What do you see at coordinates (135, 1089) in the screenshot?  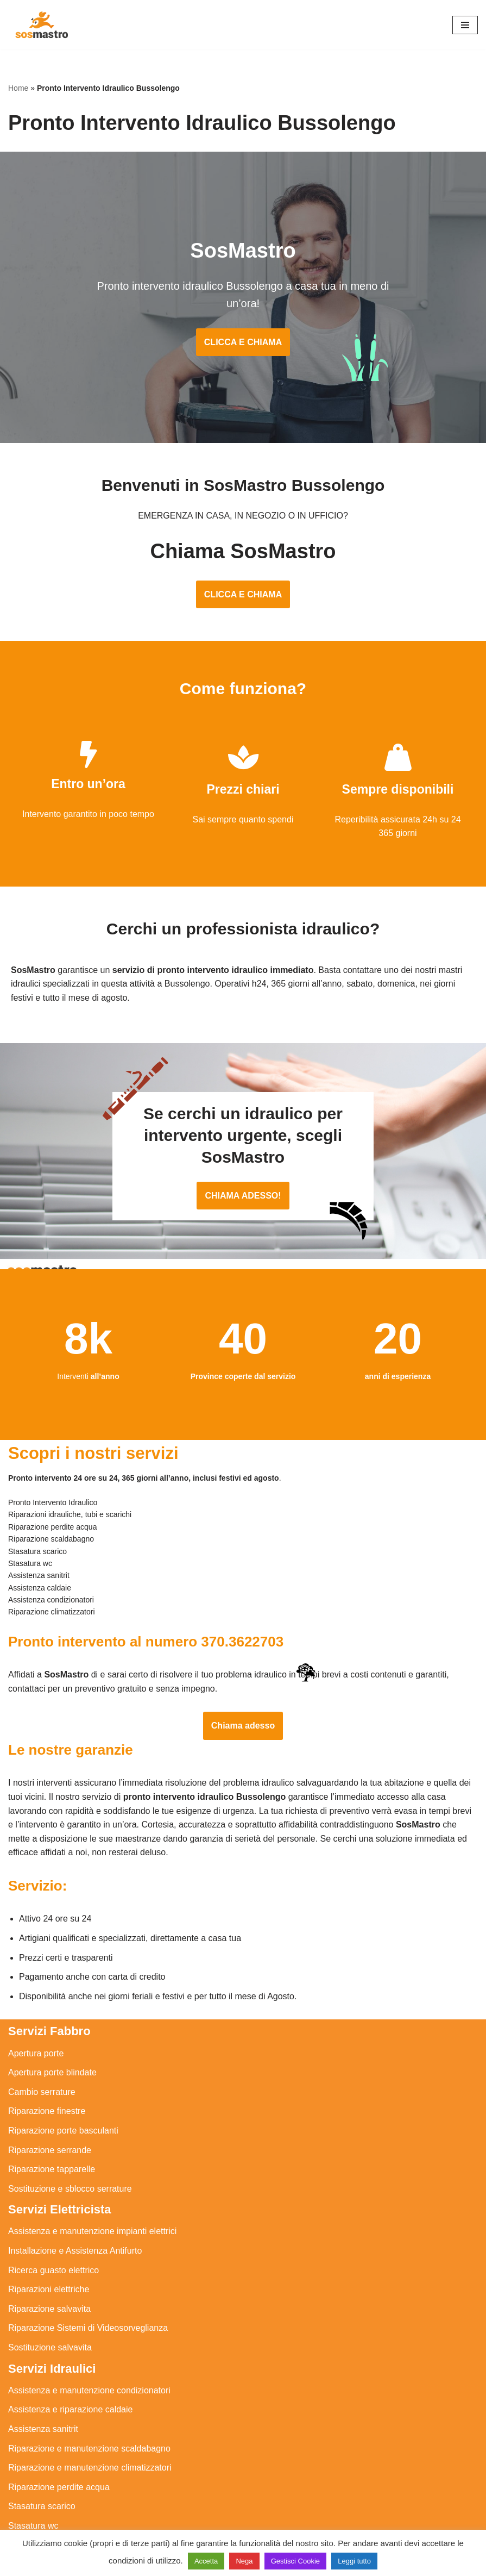 I see `select bassoon instrument` at bounding box center [135, 1089].